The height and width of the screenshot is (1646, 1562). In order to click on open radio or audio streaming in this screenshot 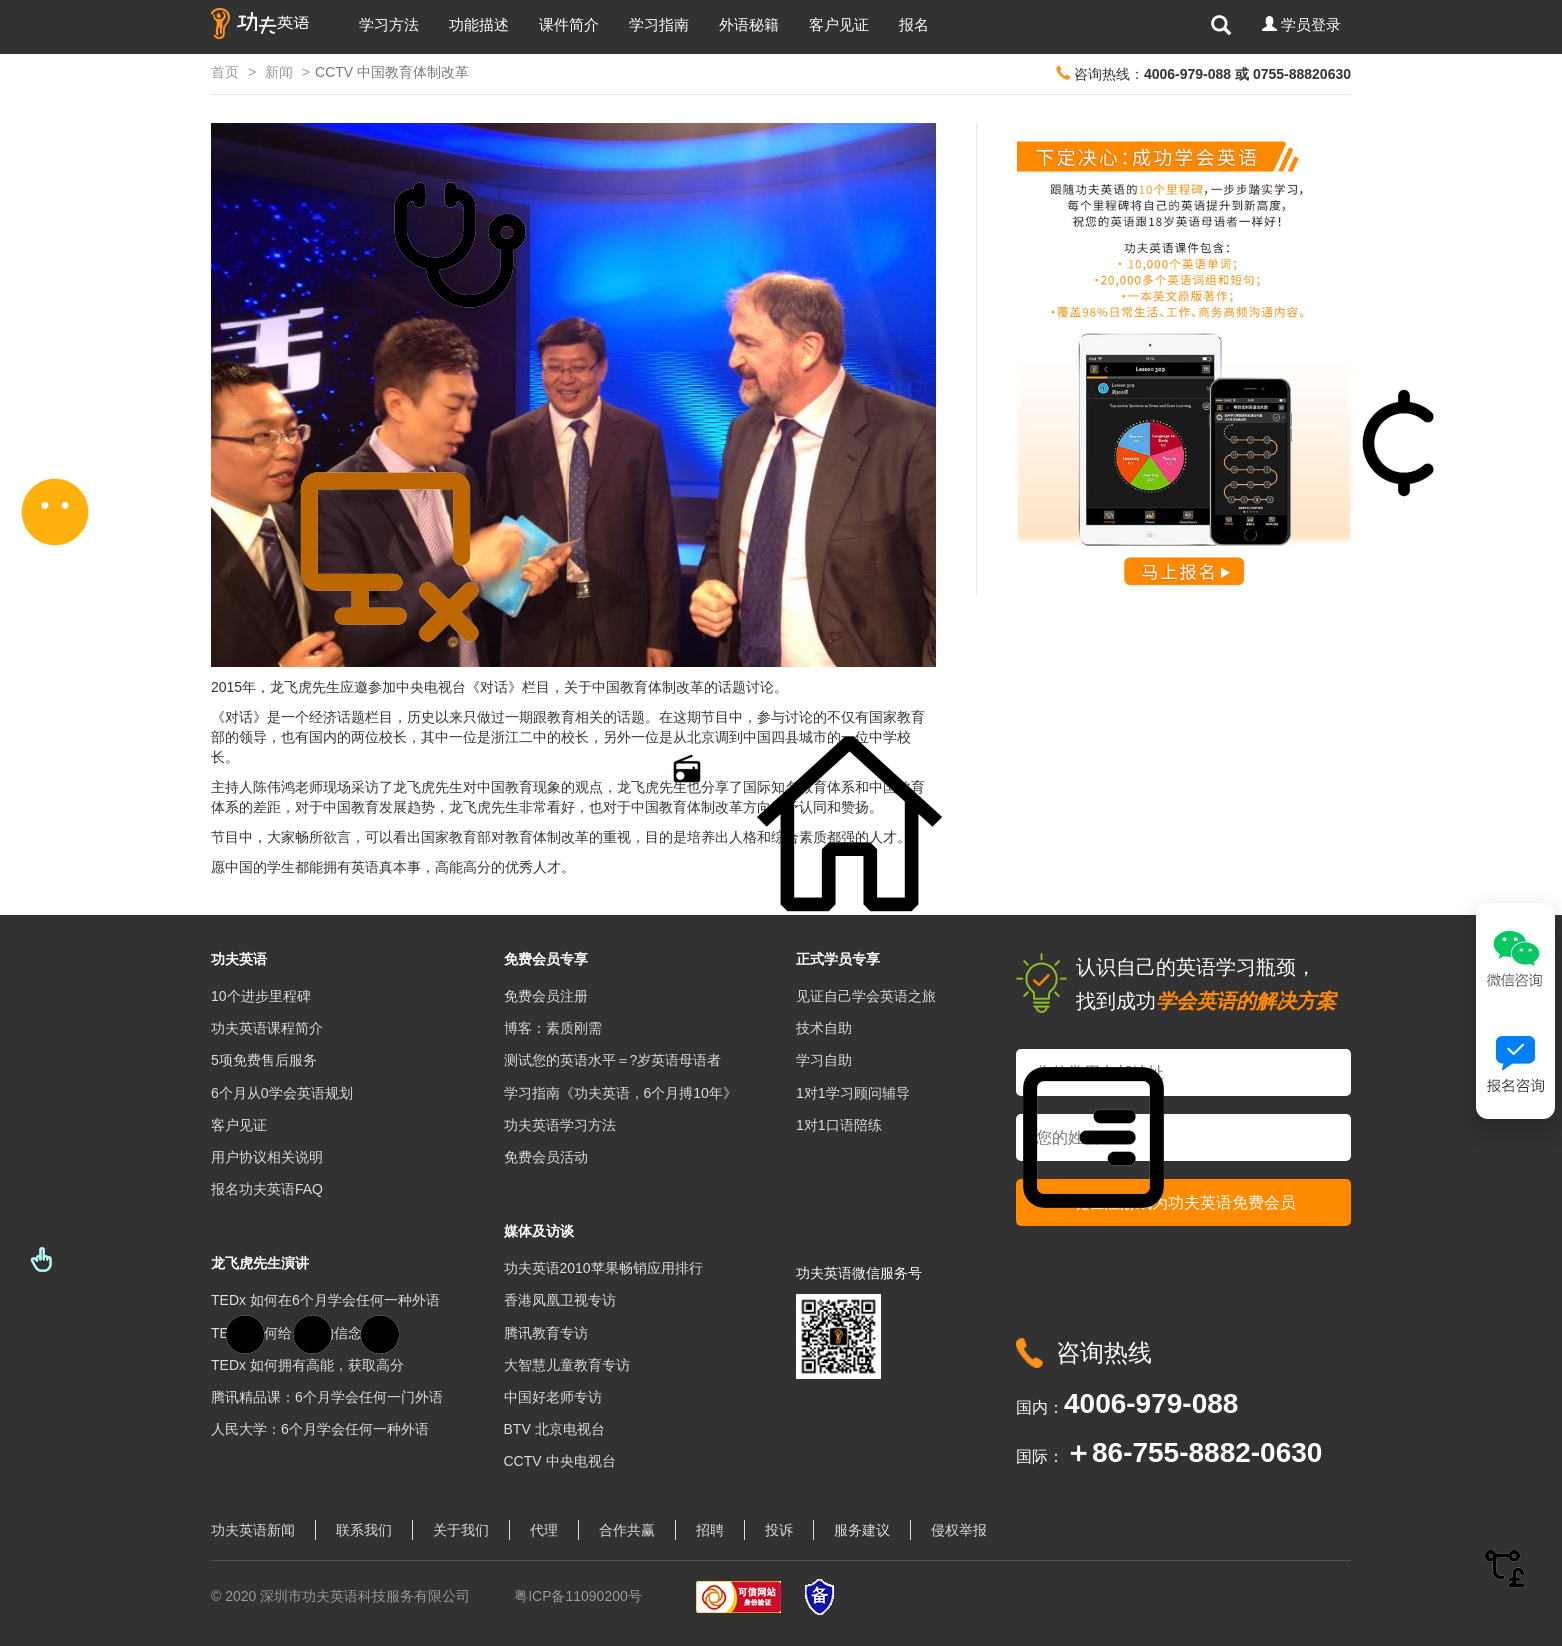, I will do `click(687, 769)`.